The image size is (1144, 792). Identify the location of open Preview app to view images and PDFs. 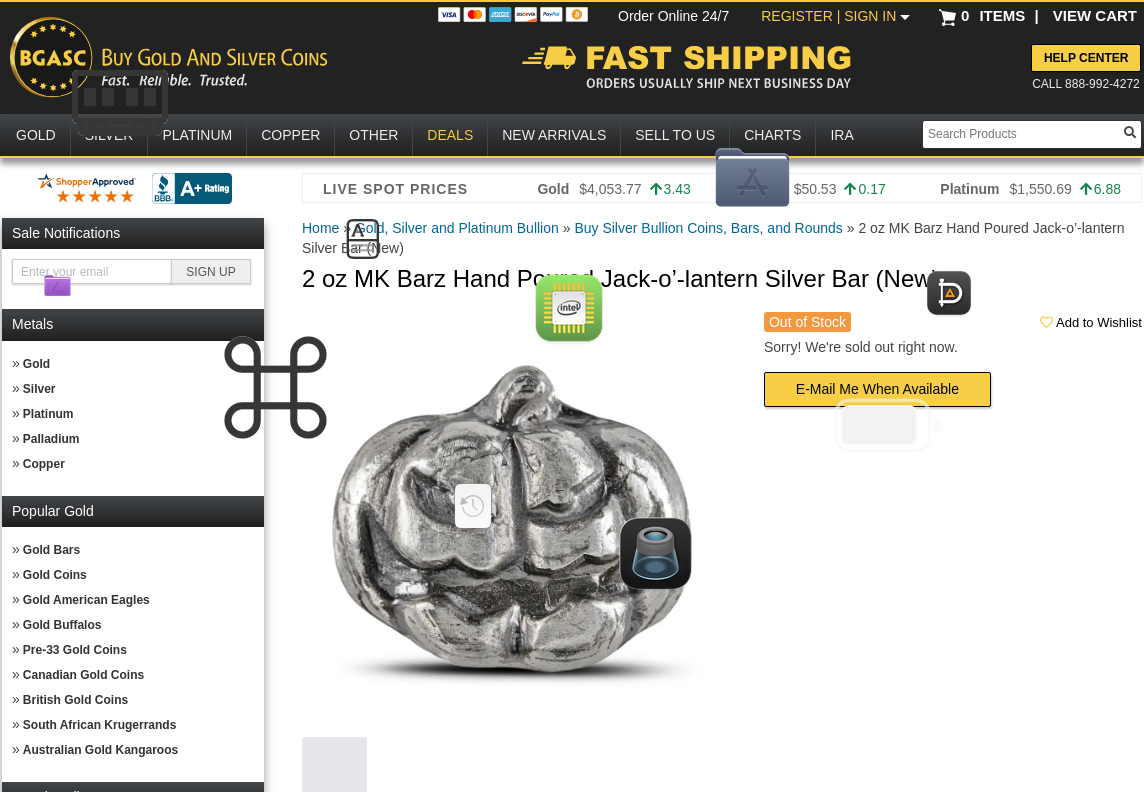
(655, 553).